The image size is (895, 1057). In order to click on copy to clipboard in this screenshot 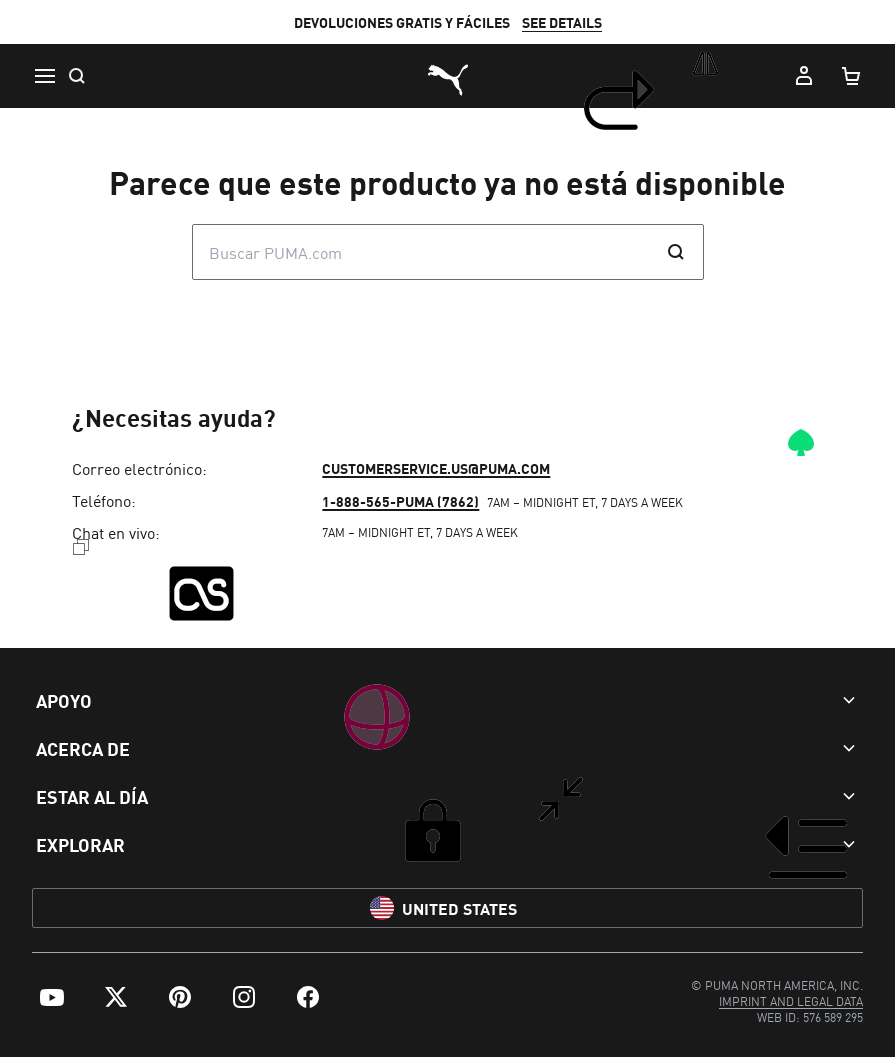, I will do `click(81, 547)`.